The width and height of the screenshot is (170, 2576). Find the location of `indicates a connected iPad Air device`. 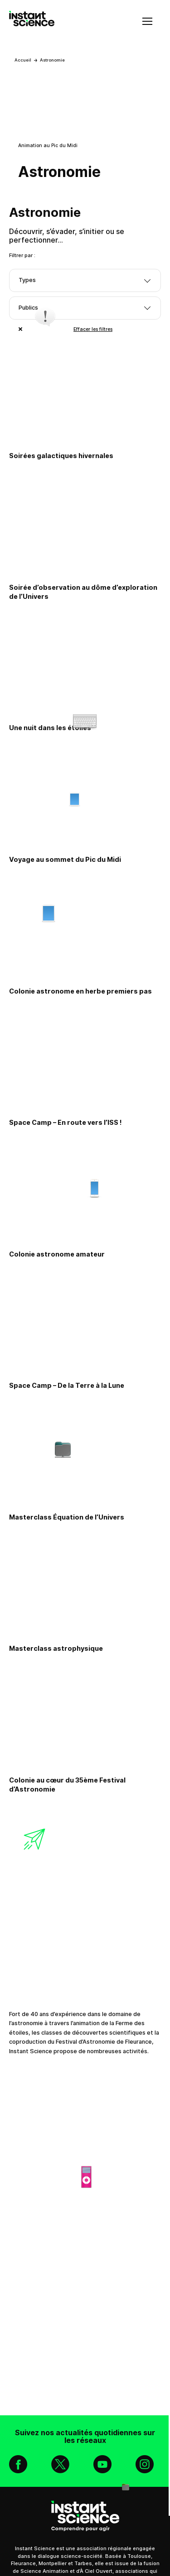

indicates a connected iPad Air device is located at coordinates (74, 799).